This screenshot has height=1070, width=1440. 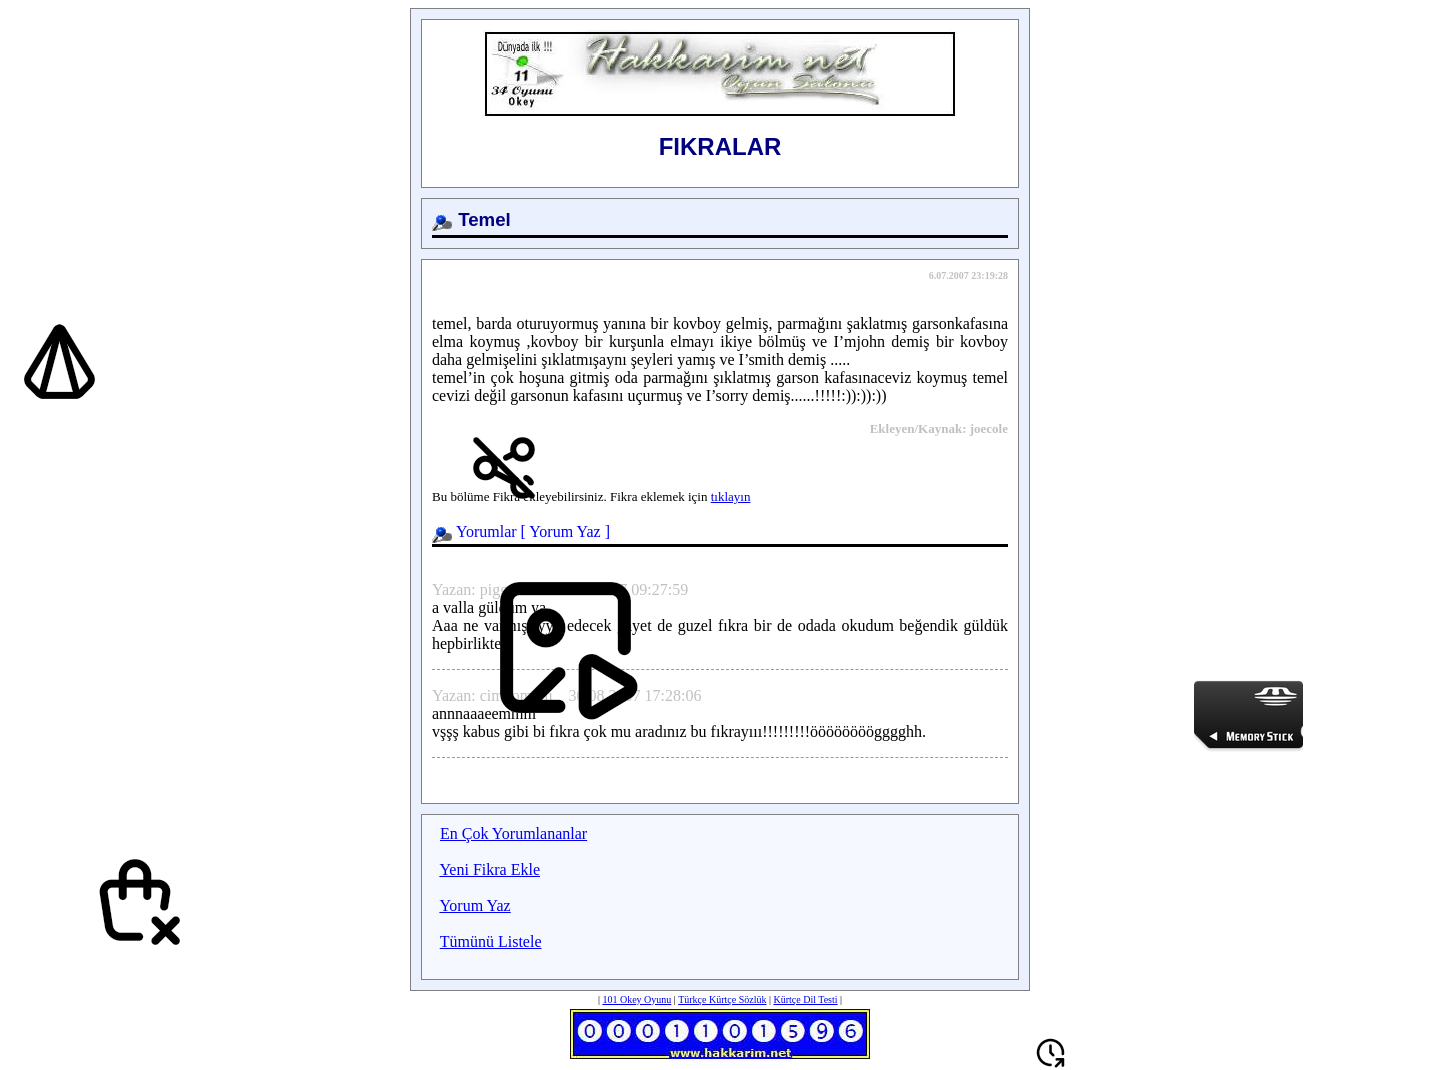 What do you see at coordinates (1050, 1052) in the screenshot?
I see `share a scheduled event or time` at bounding box center [1050, 1052].